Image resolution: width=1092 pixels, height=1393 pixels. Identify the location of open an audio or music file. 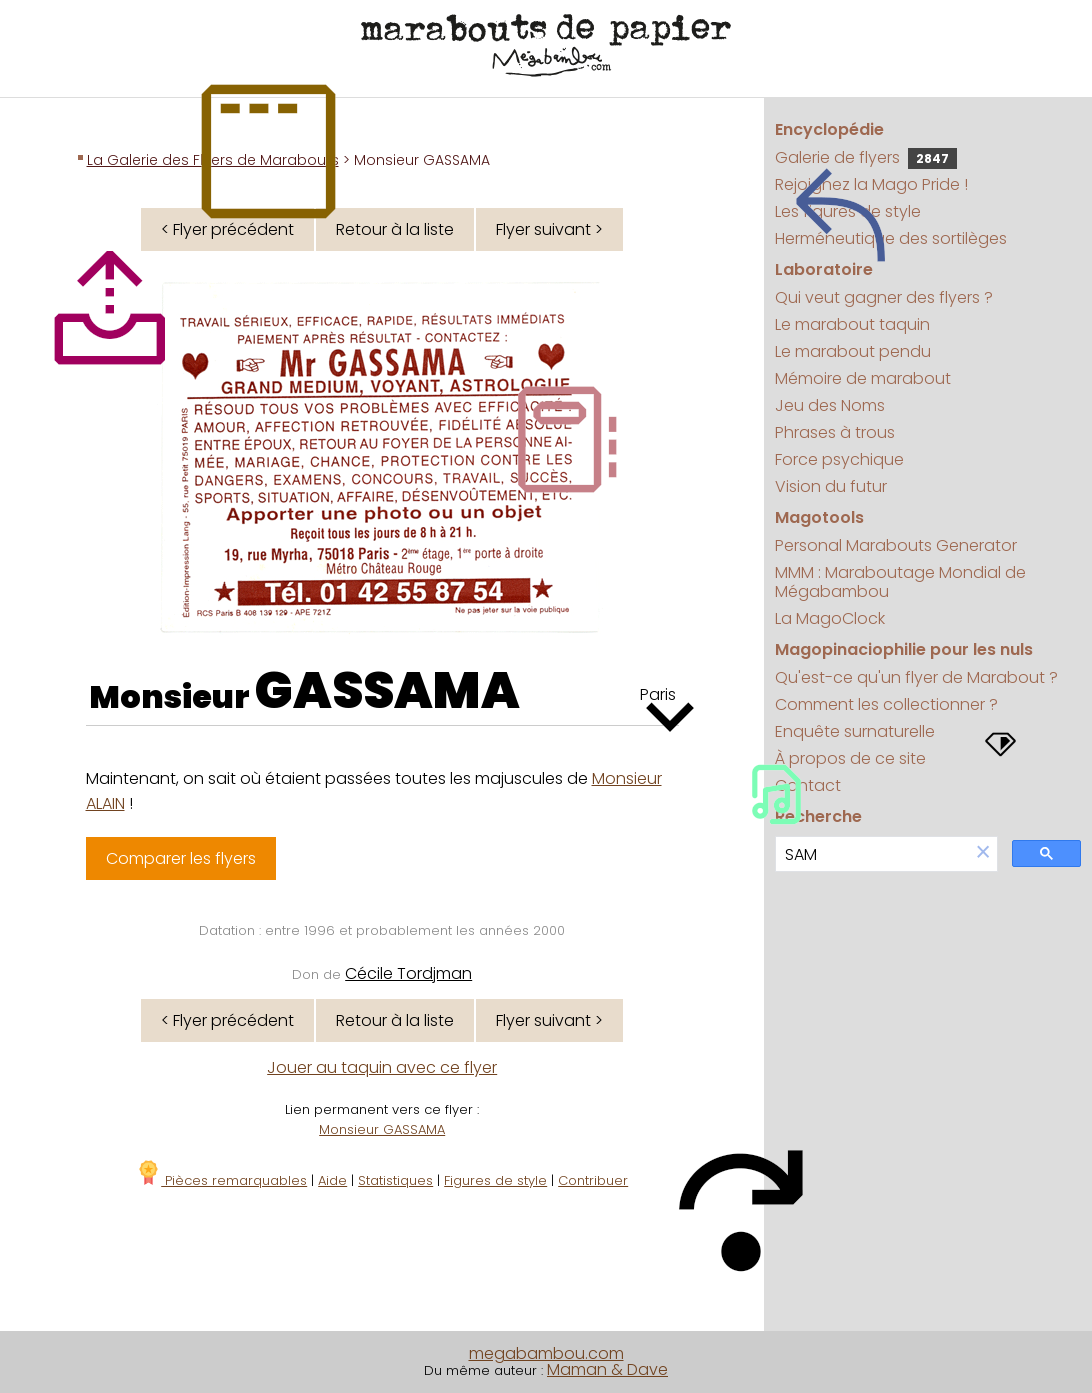
(776, 794).